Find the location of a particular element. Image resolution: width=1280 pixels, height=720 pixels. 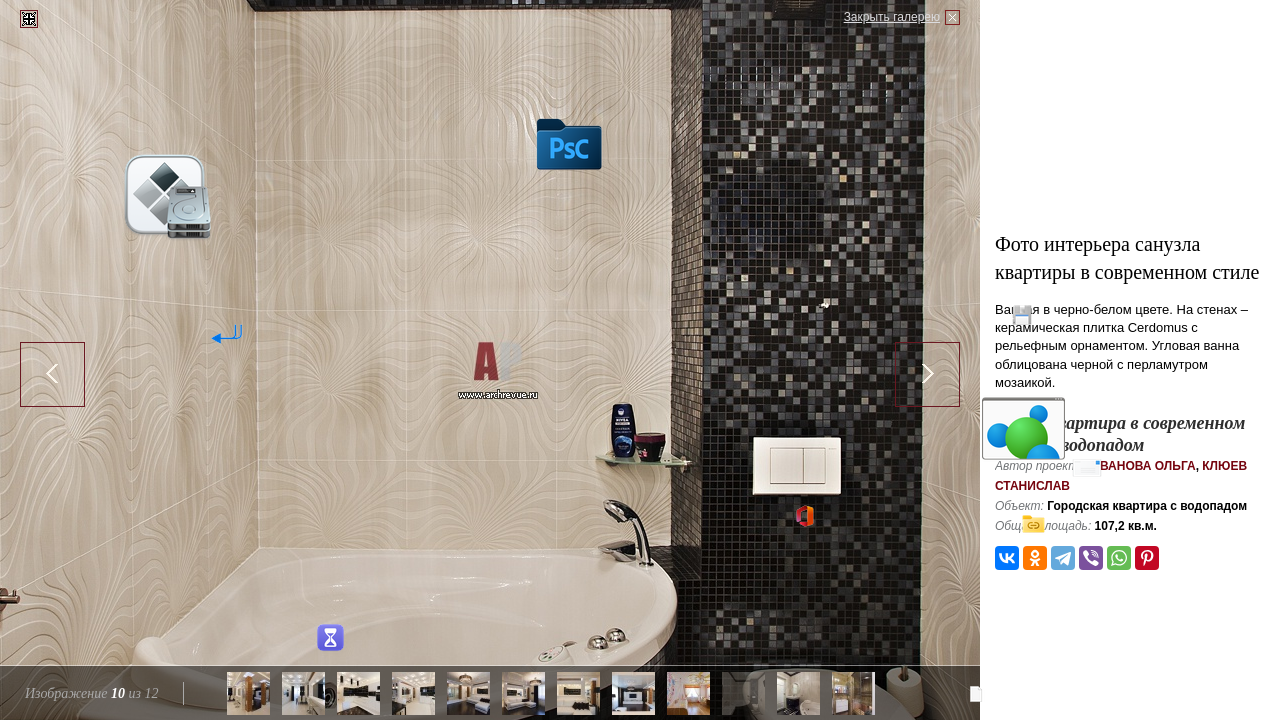

open windows homegroup settings is located at coordinates (1023, 428).